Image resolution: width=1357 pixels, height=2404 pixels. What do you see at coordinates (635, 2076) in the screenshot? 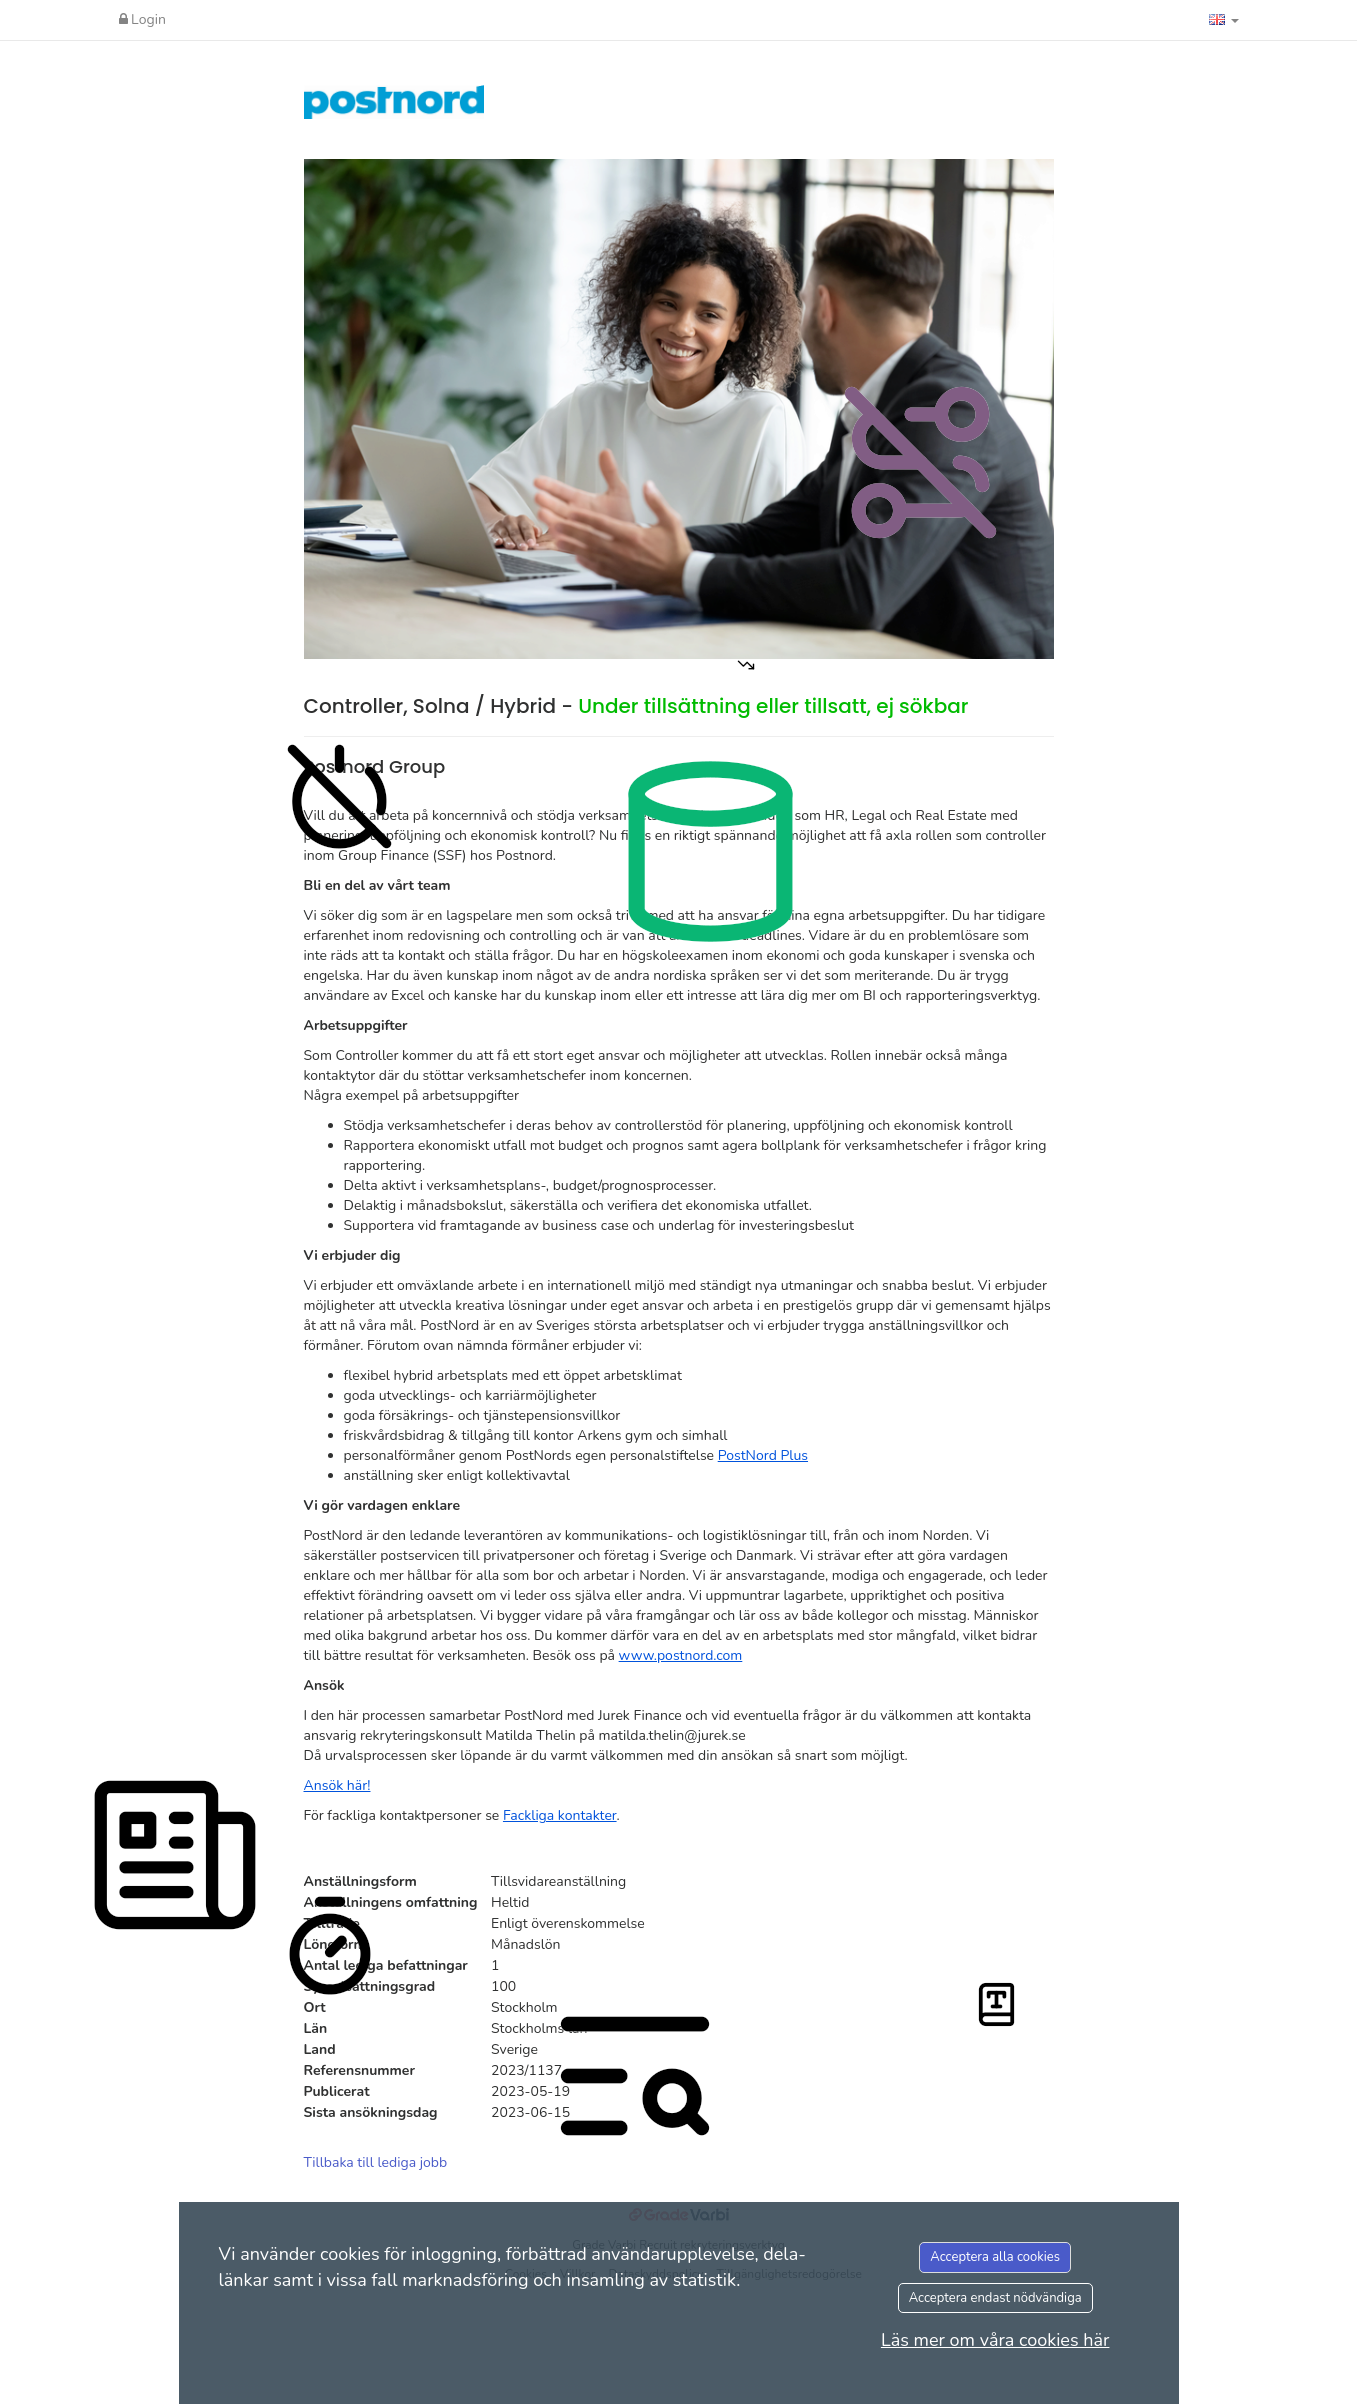
I see `search within text or document content` at bounding box center [635, 2076].